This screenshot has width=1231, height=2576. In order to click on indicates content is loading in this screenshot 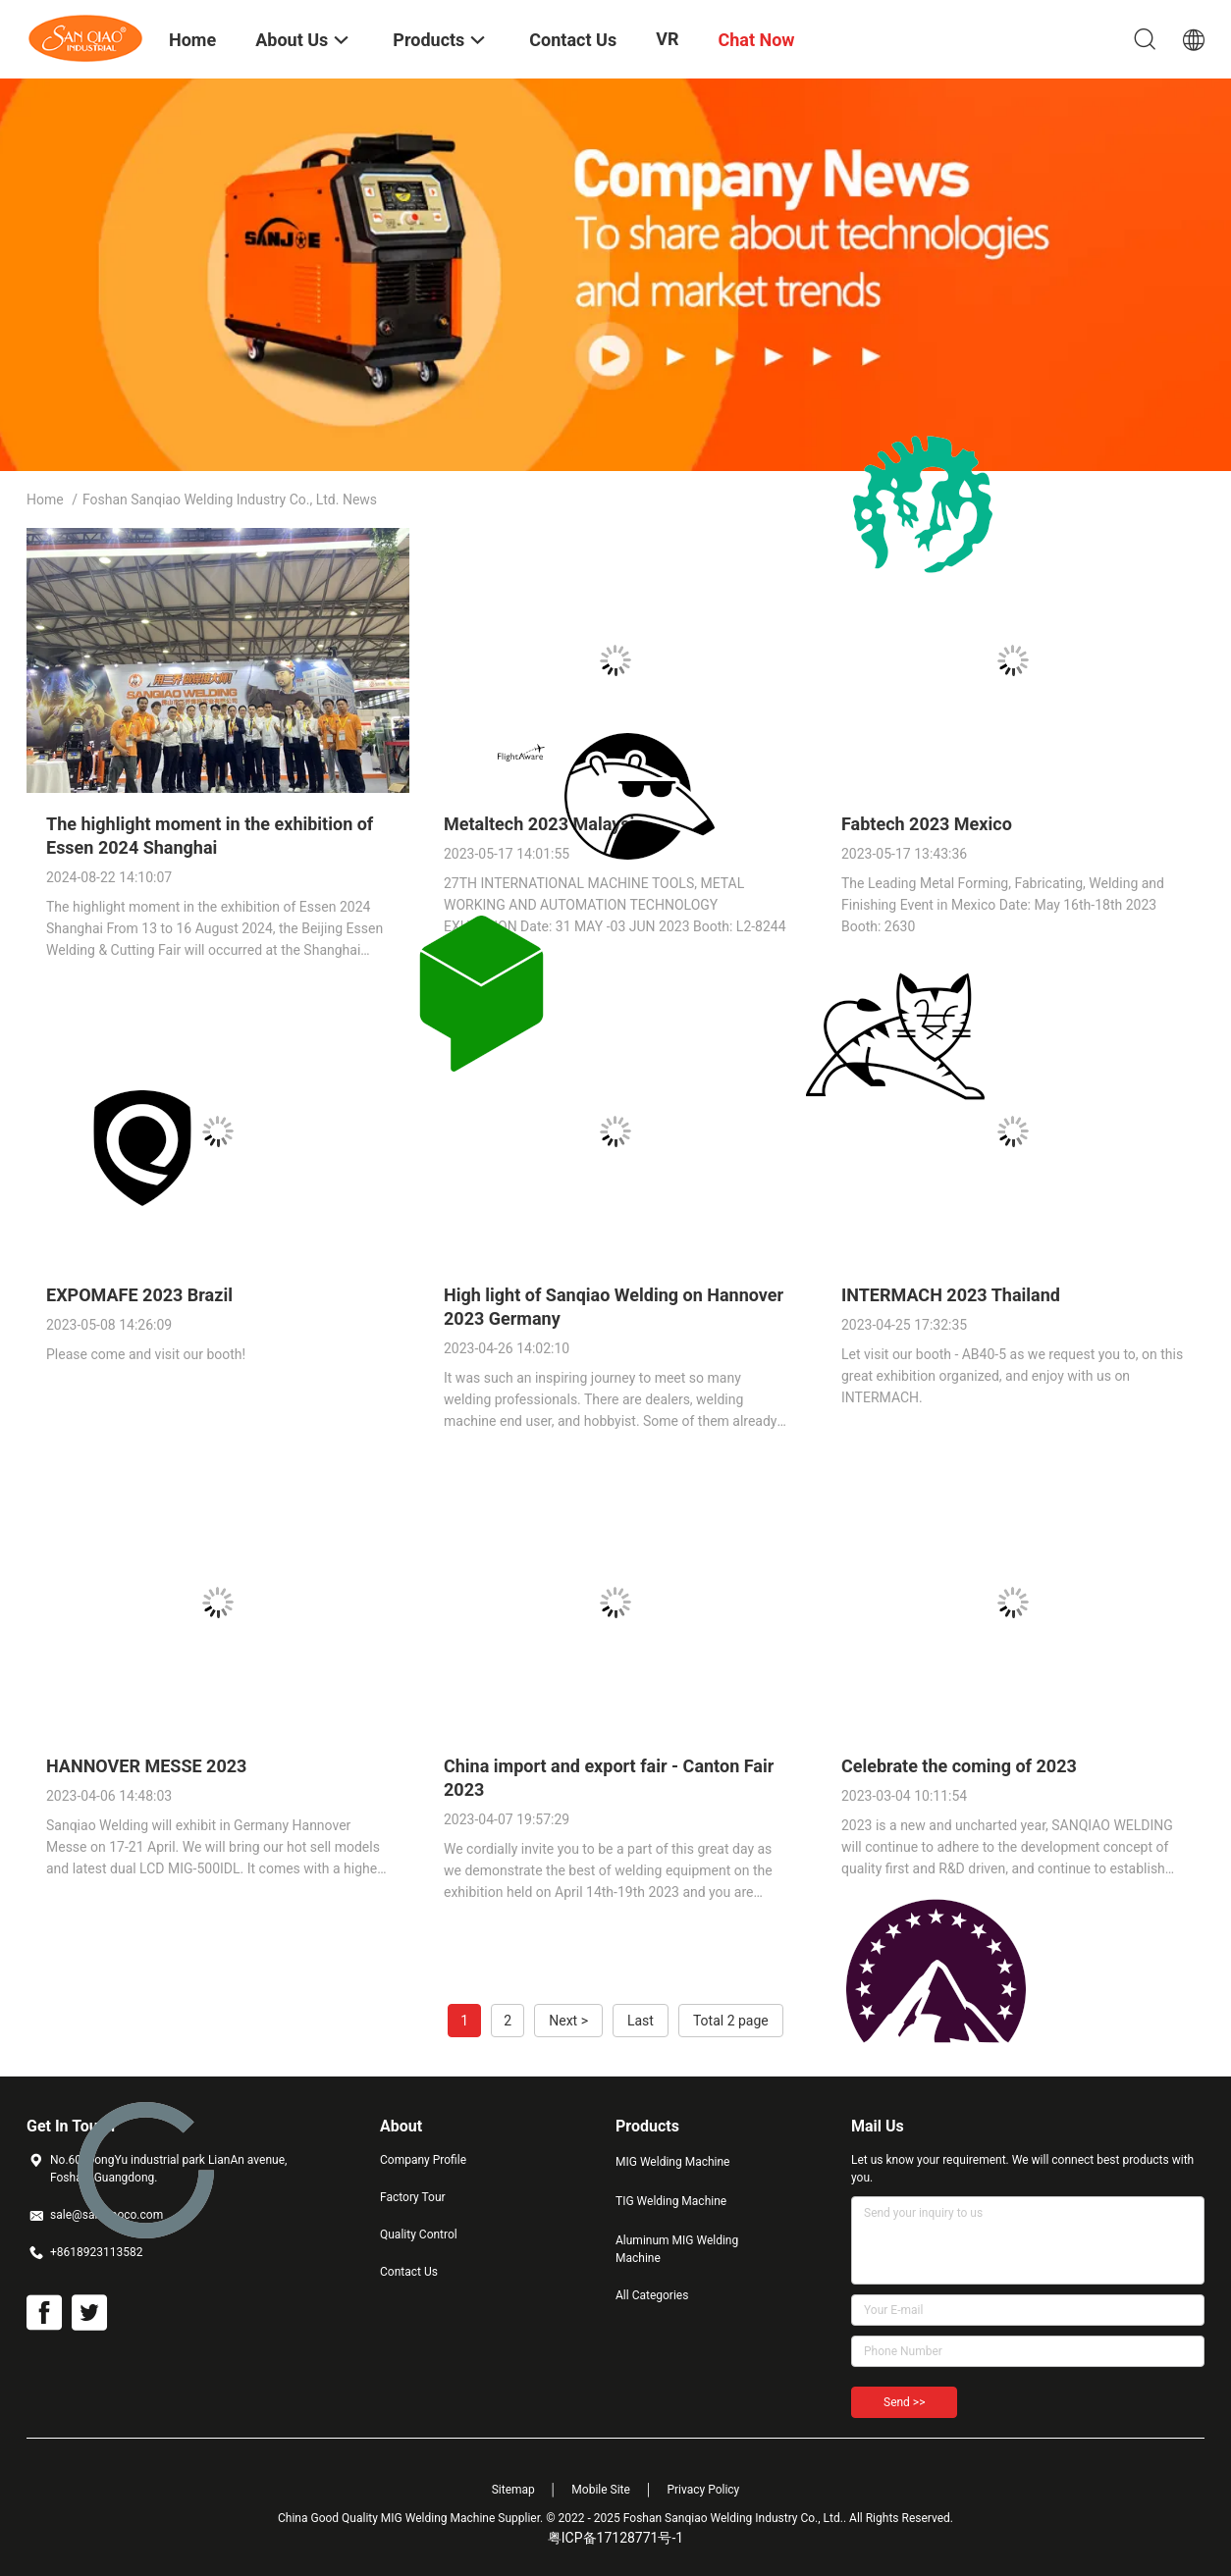, I will do `click(145, 2170)`.